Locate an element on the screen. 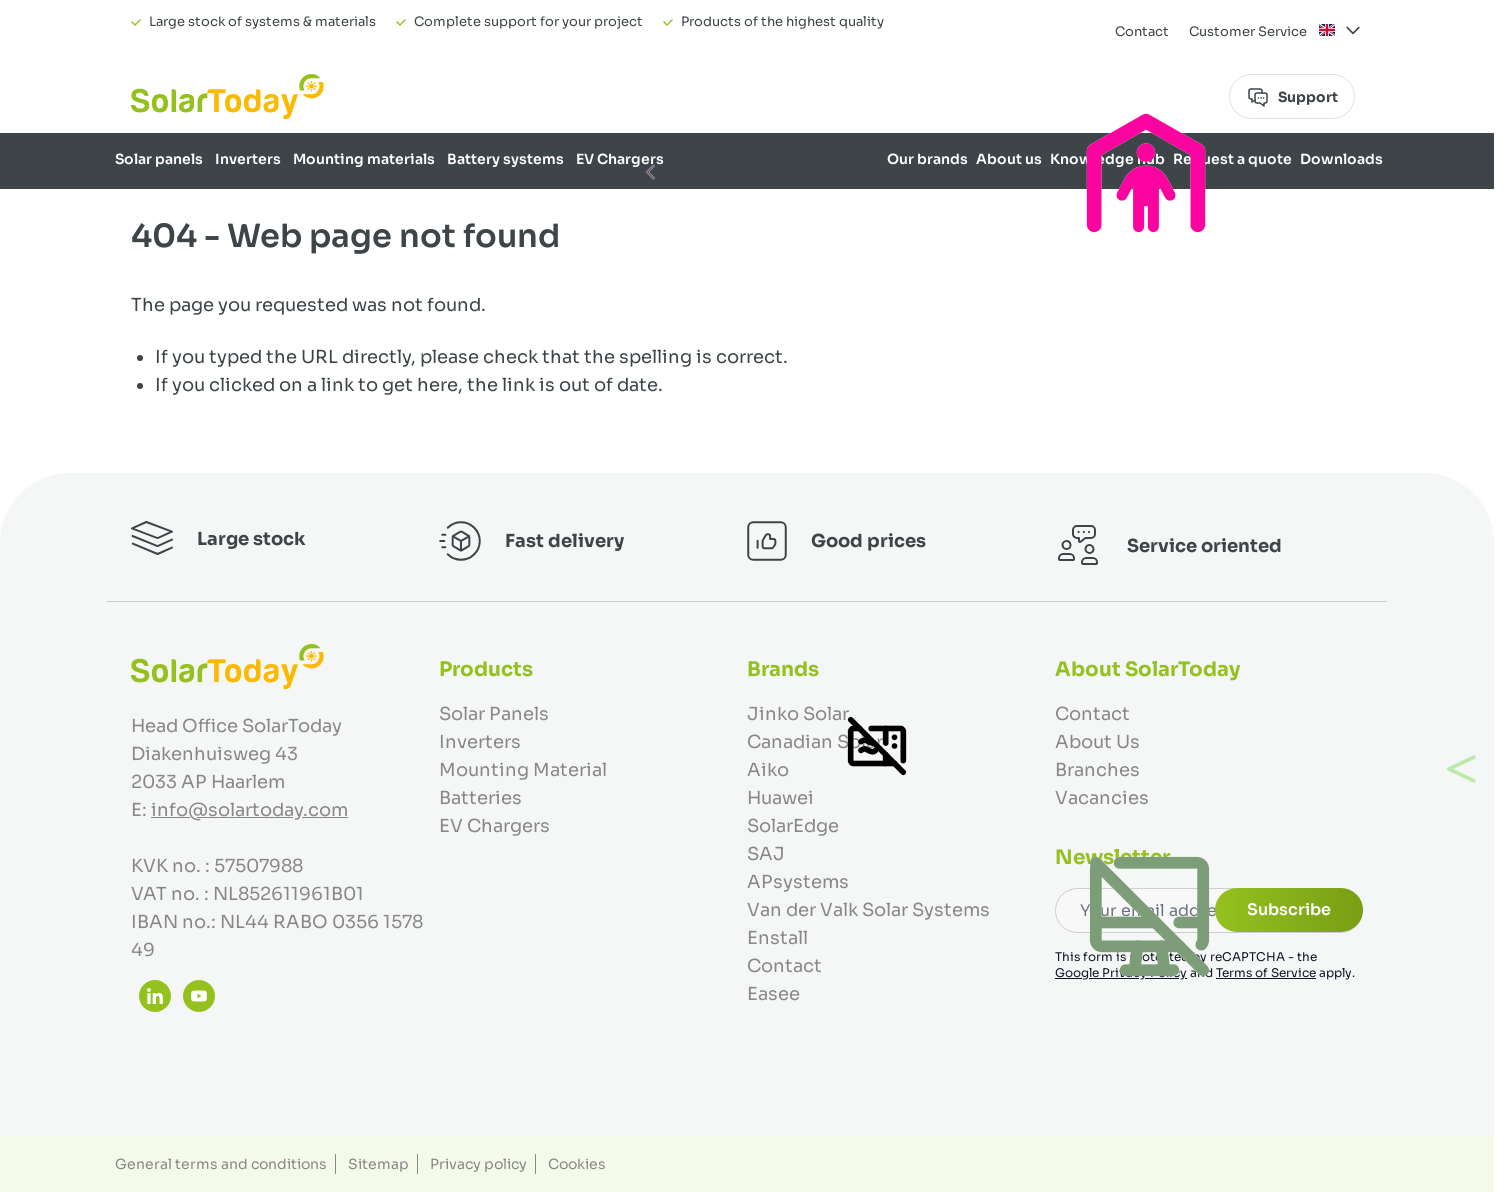 This screenshot has height=1192, width=1509. find shelter or emergency housing is located at coordinates (1146, 173).